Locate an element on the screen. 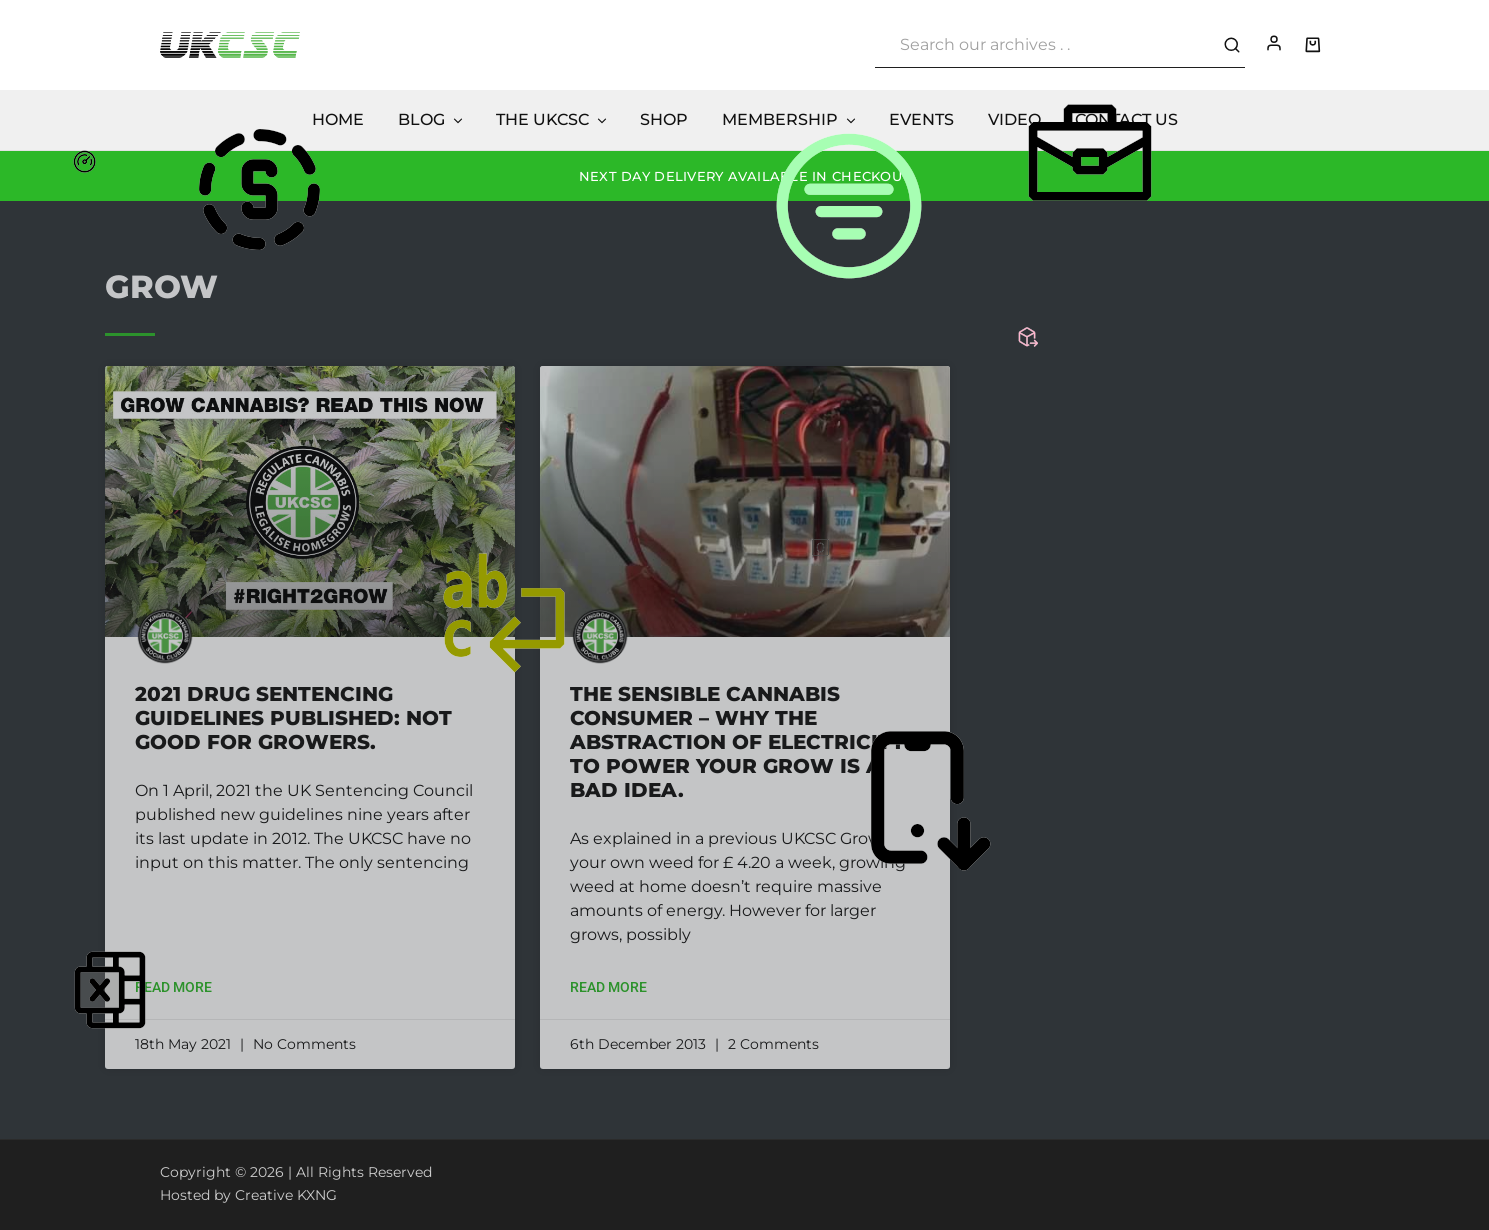  access work or business-related files is located at coordinates (1090, 157).